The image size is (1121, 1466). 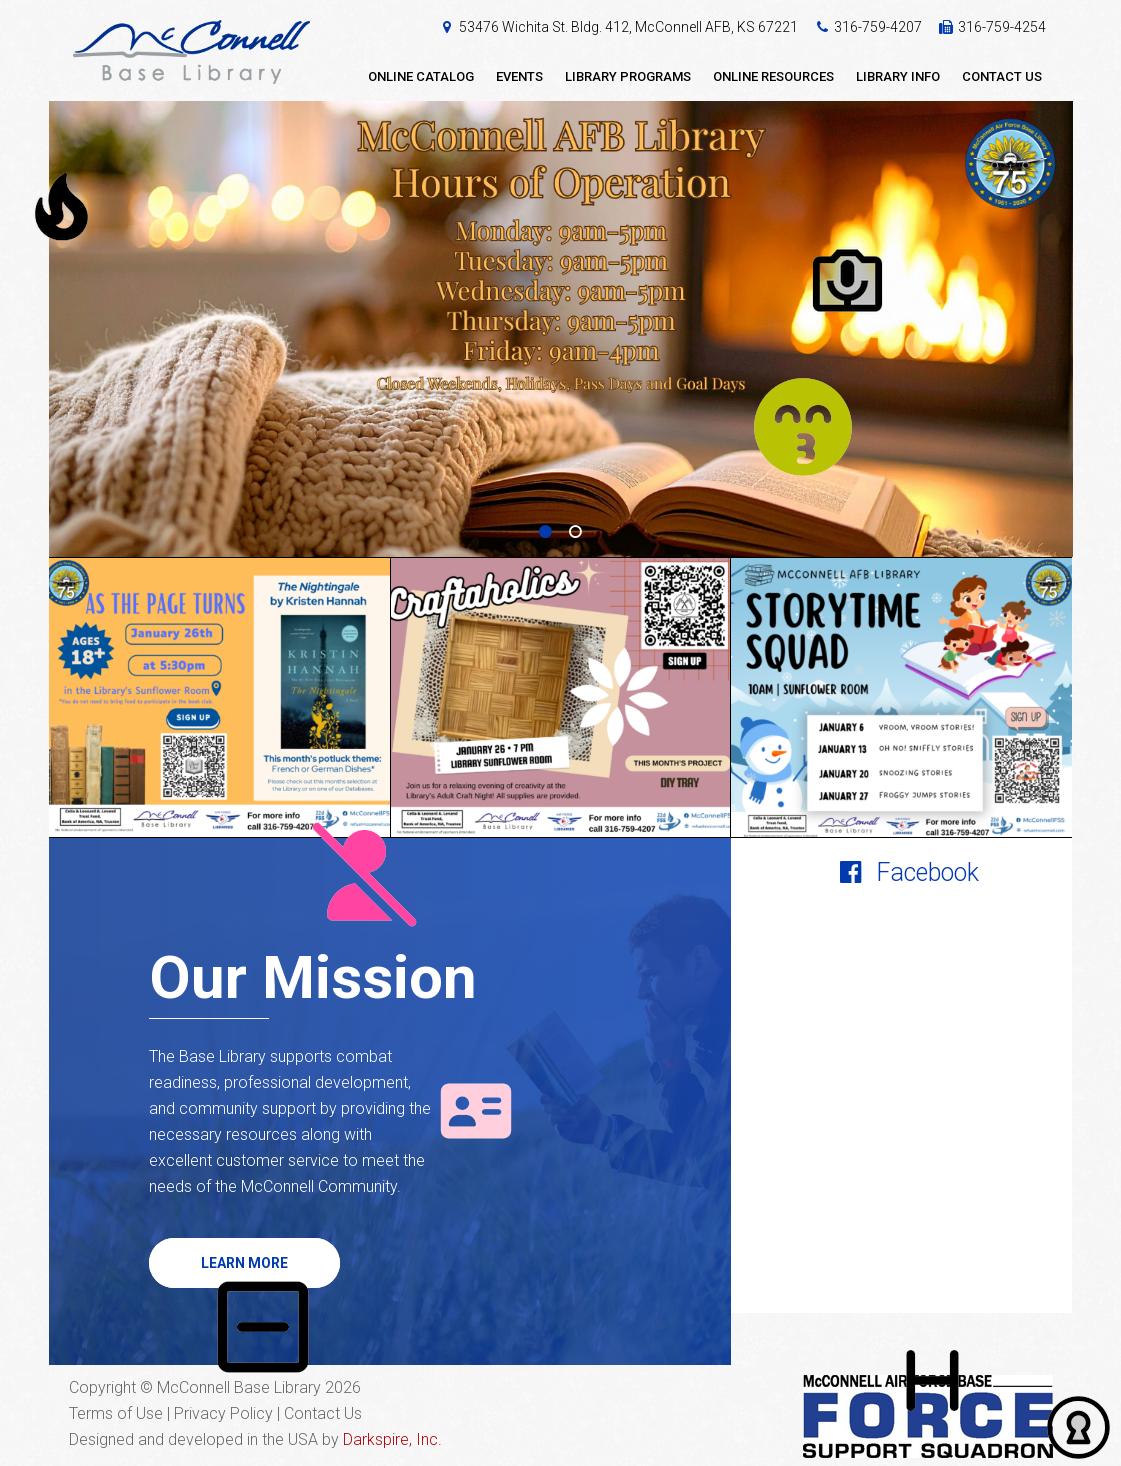 I want to click on grant camera and microphone permissions, so click(x=847, y=280).